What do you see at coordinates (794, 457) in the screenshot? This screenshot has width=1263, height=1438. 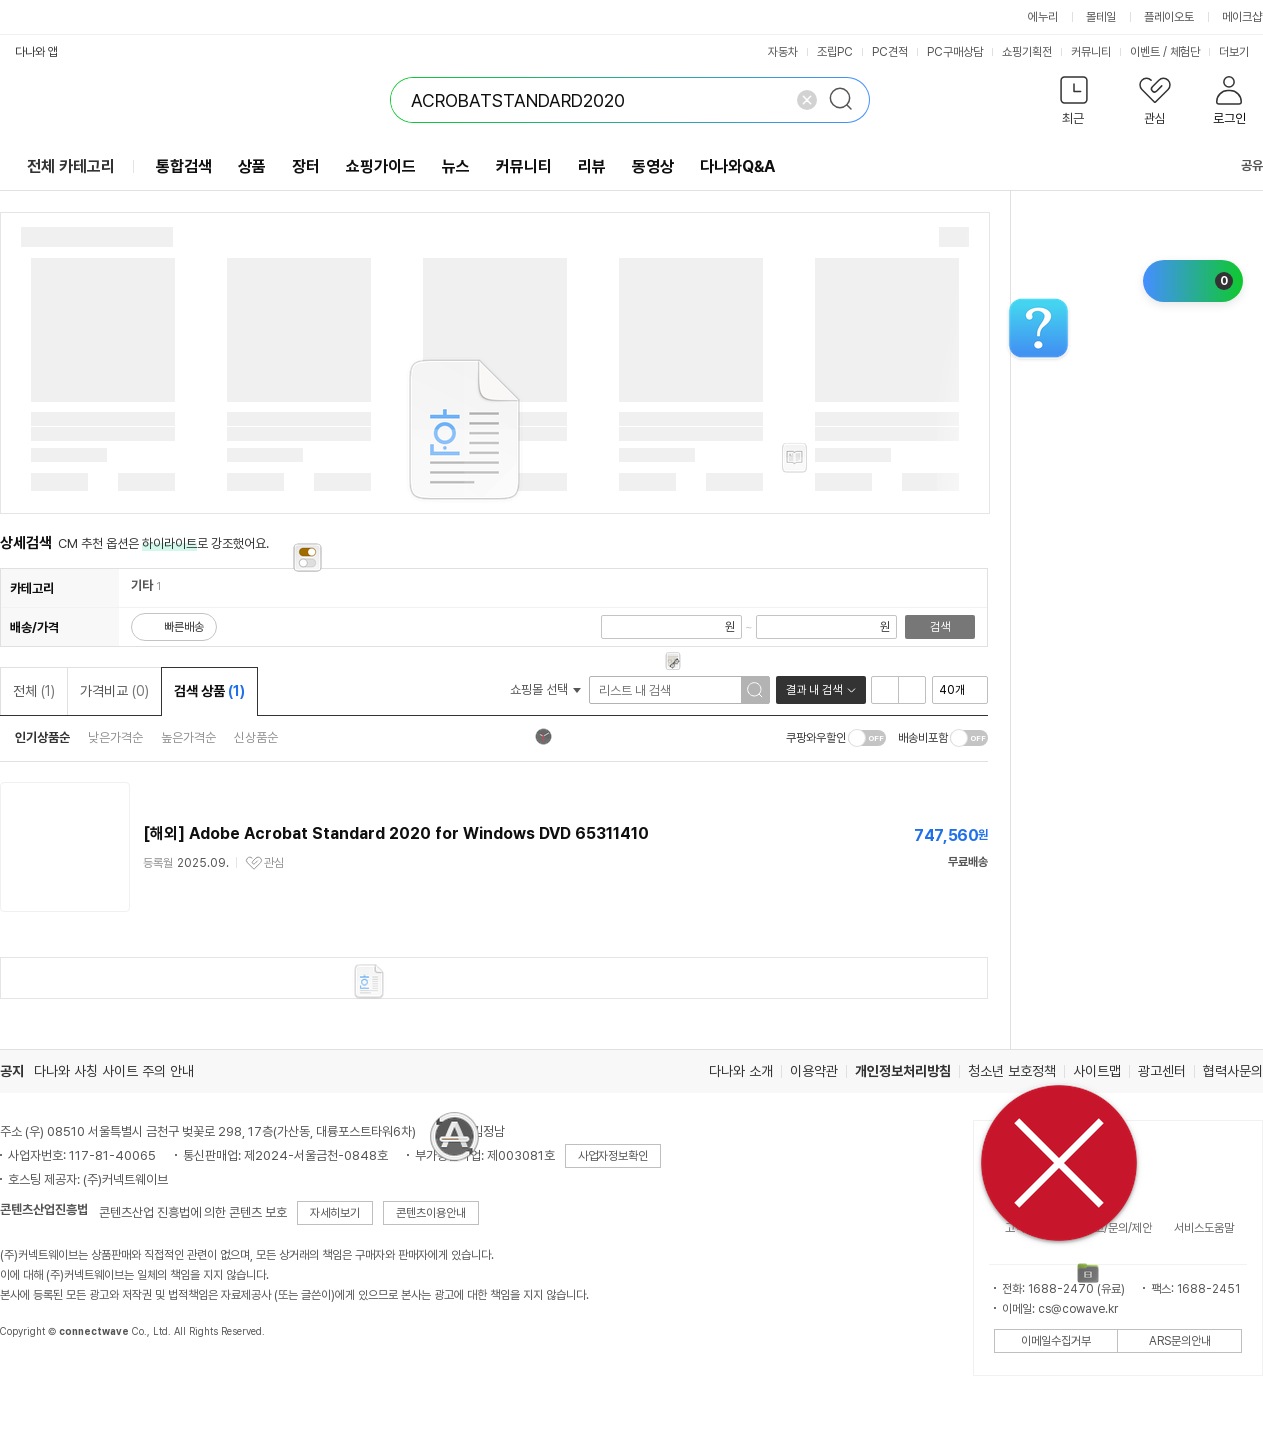 I see `open a mobipocket ebook file` at bounding box center [794, 457].